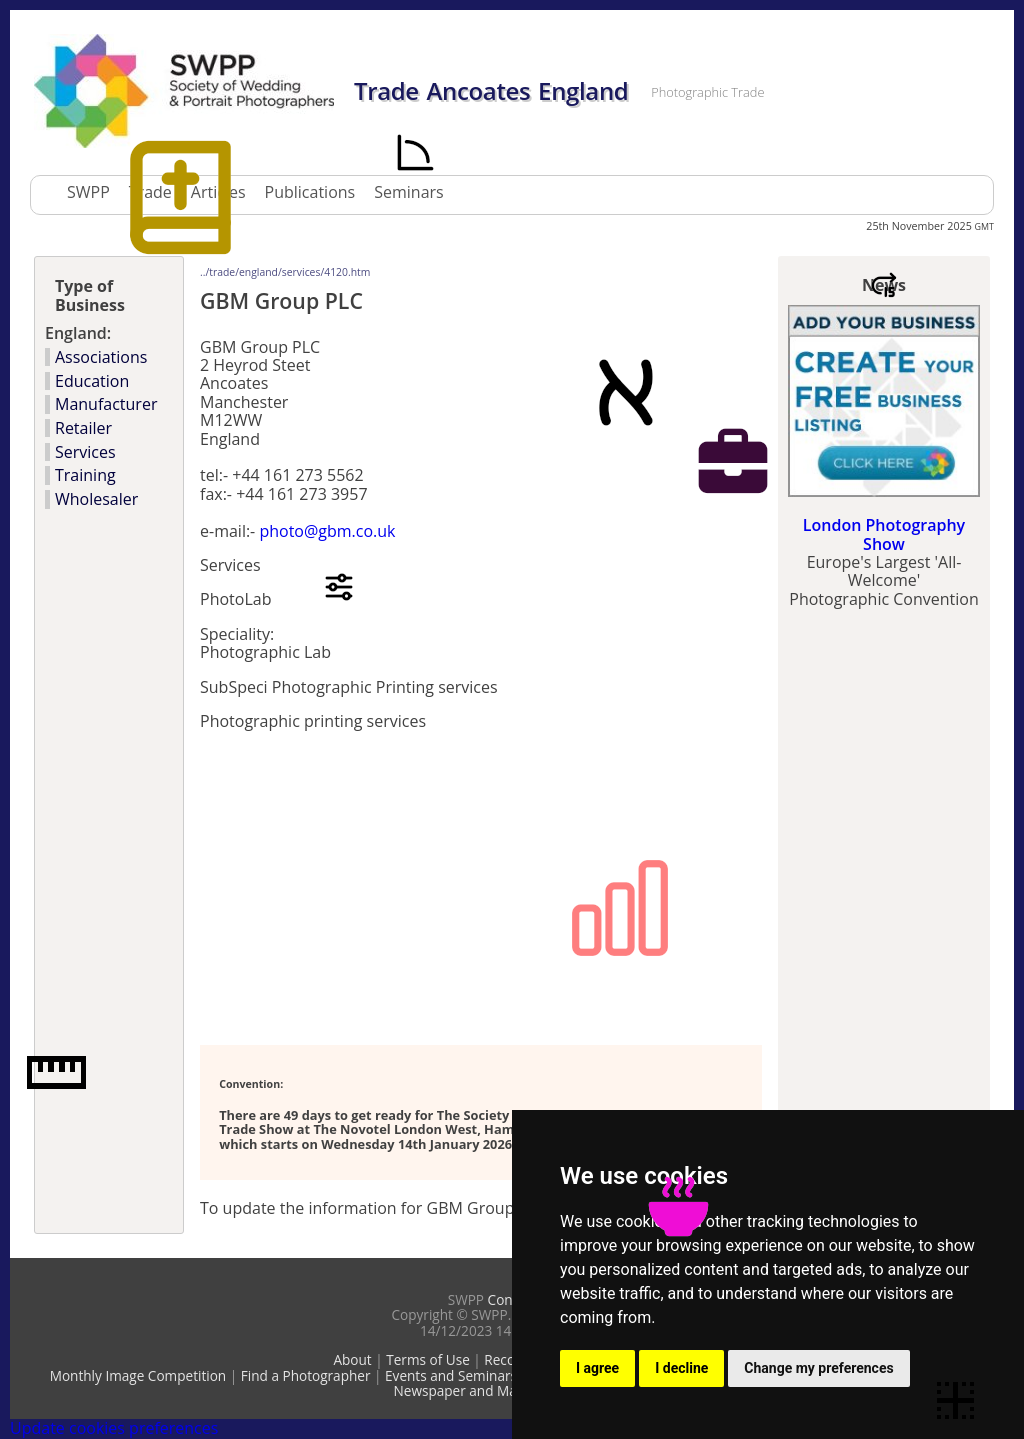 The image size is (1024, 1439). I want to click on skip forward 15 seconds, so click(884, 285).